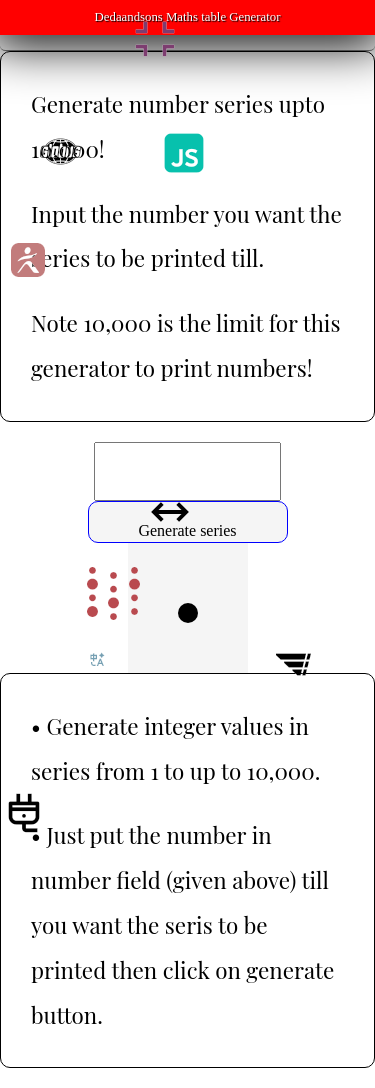 This screenshot has height=1088, width=375. I want to click on open weights & biases dashboard, so click(113, 593).